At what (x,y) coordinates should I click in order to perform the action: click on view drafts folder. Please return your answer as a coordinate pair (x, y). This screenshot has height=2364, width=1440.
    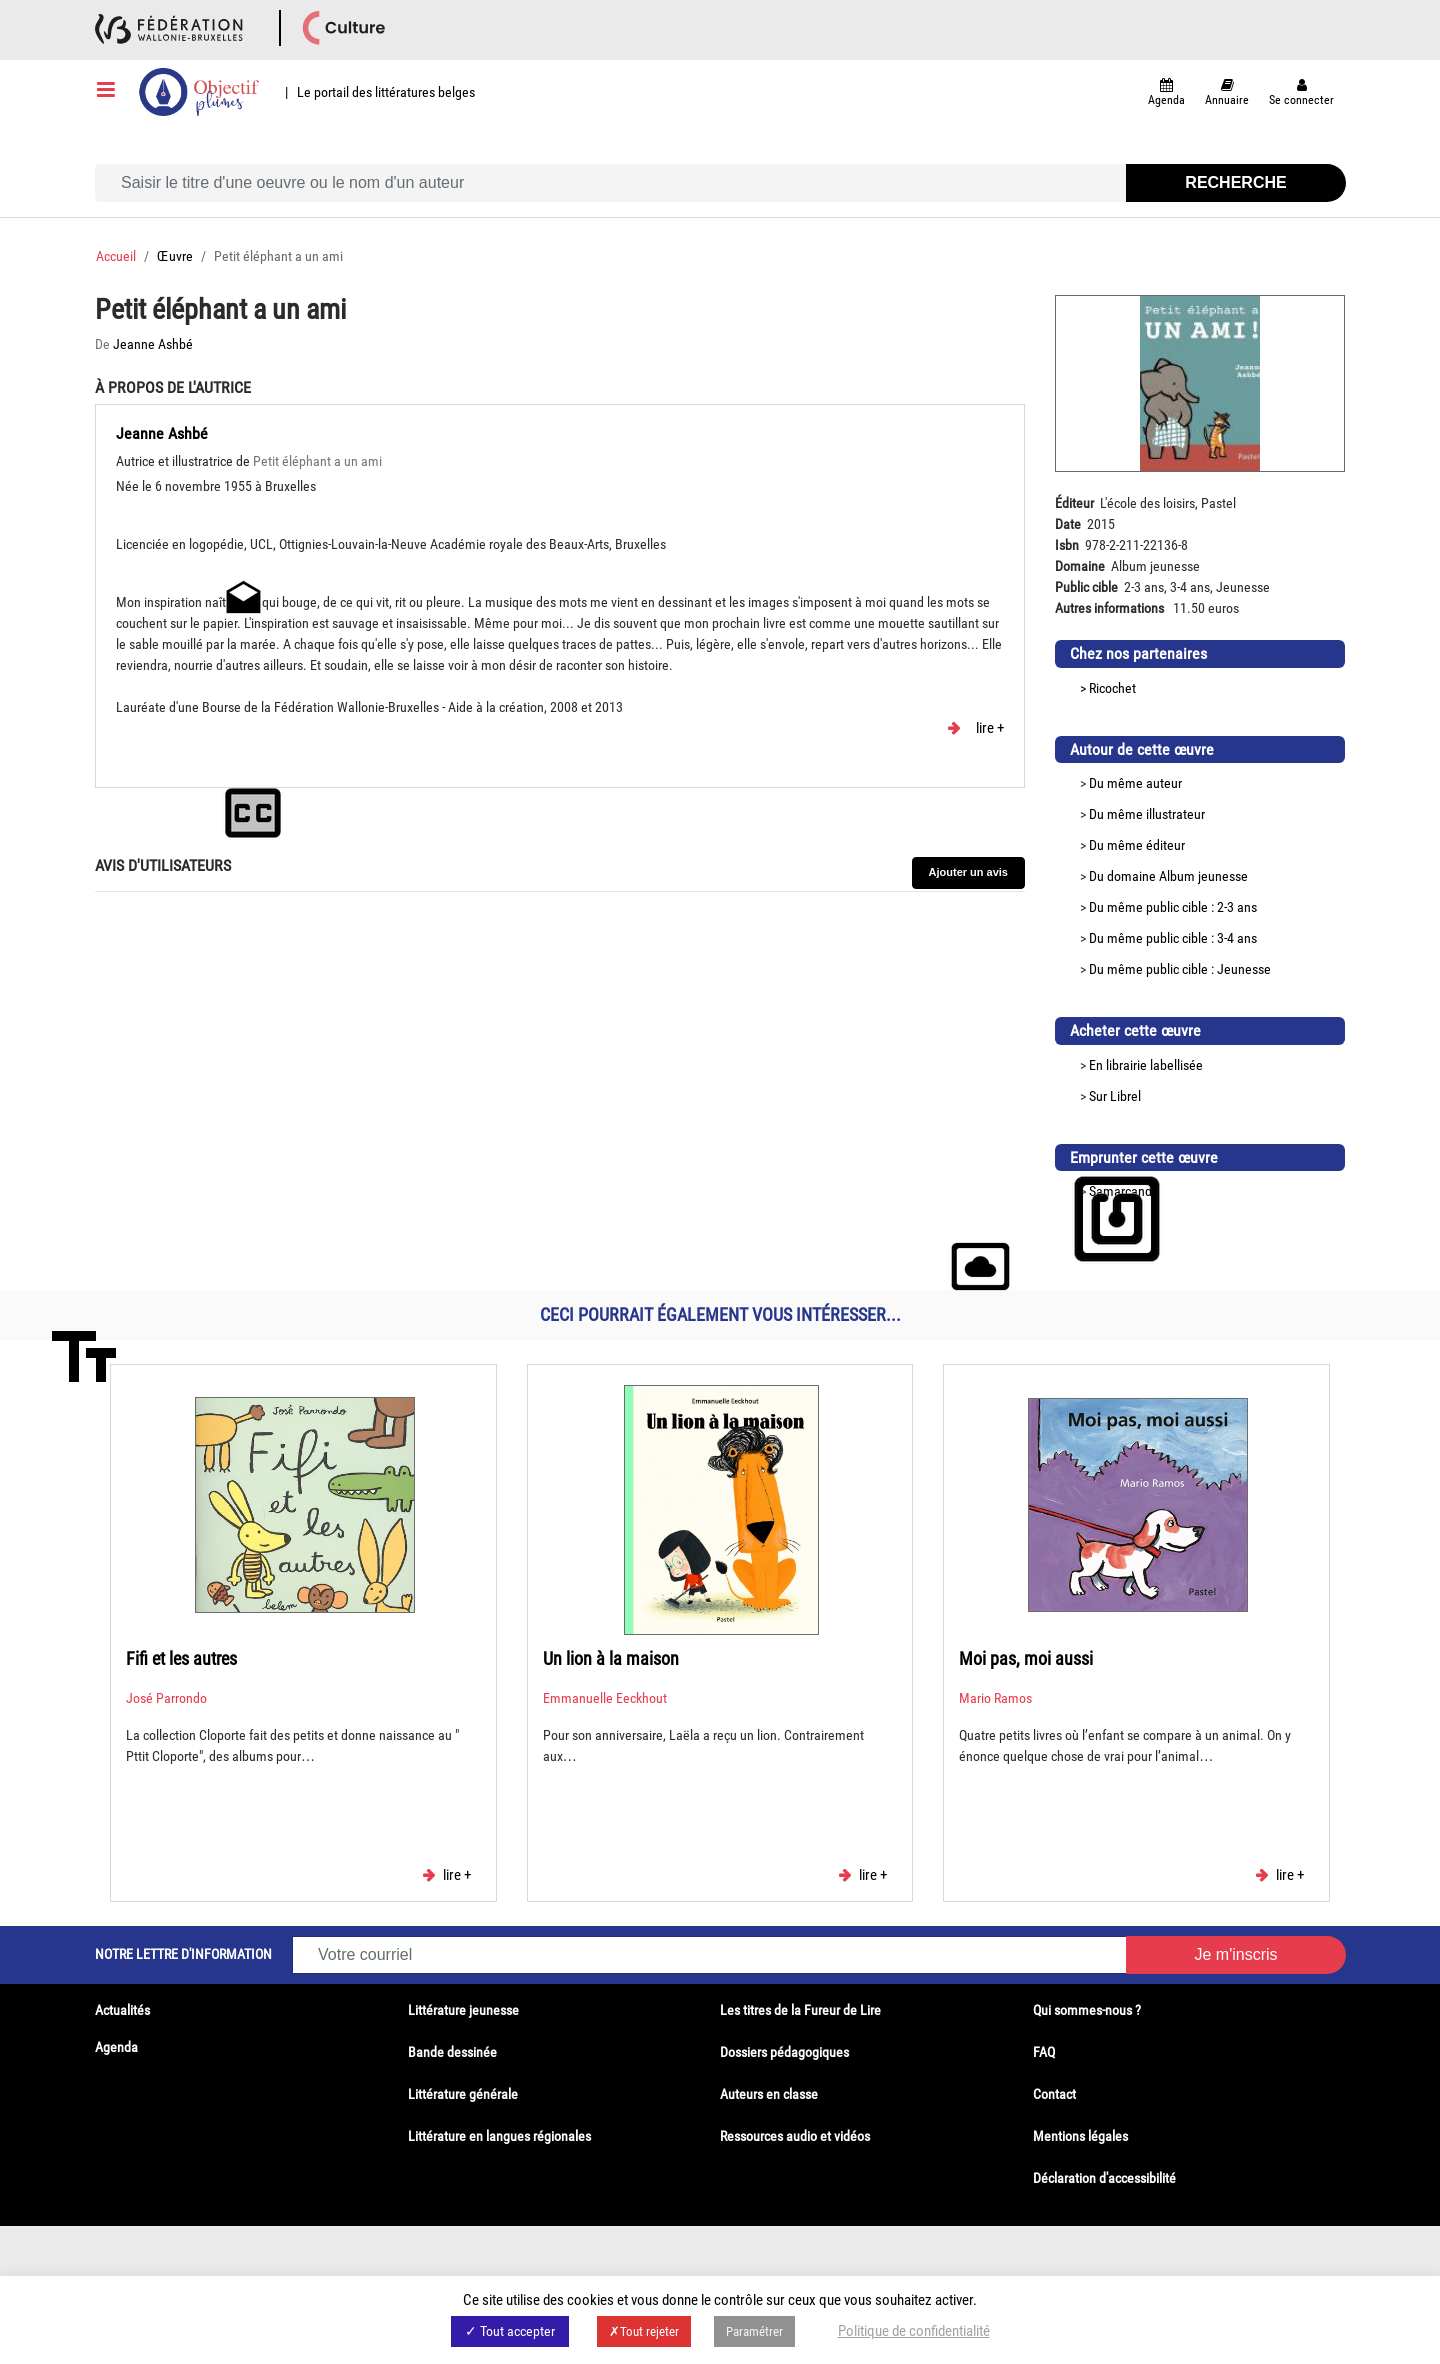
    Looking at the image, I should click on (243, 599).